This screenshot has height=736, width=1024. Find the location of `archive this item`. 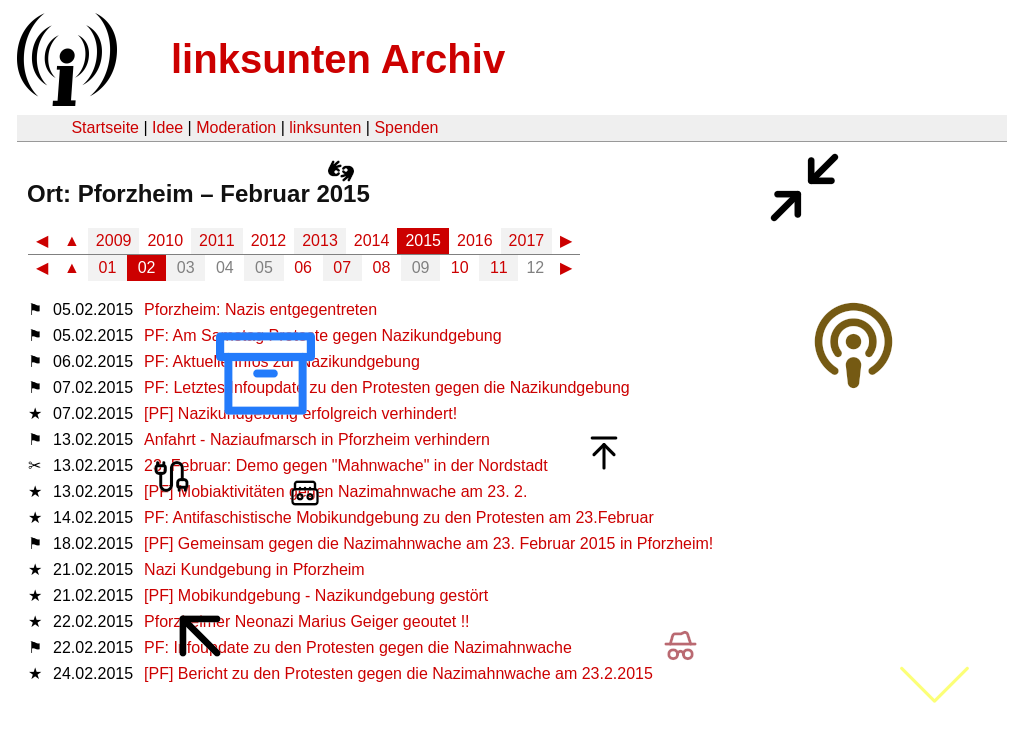

archive this item is located at coordinates (265, 373).